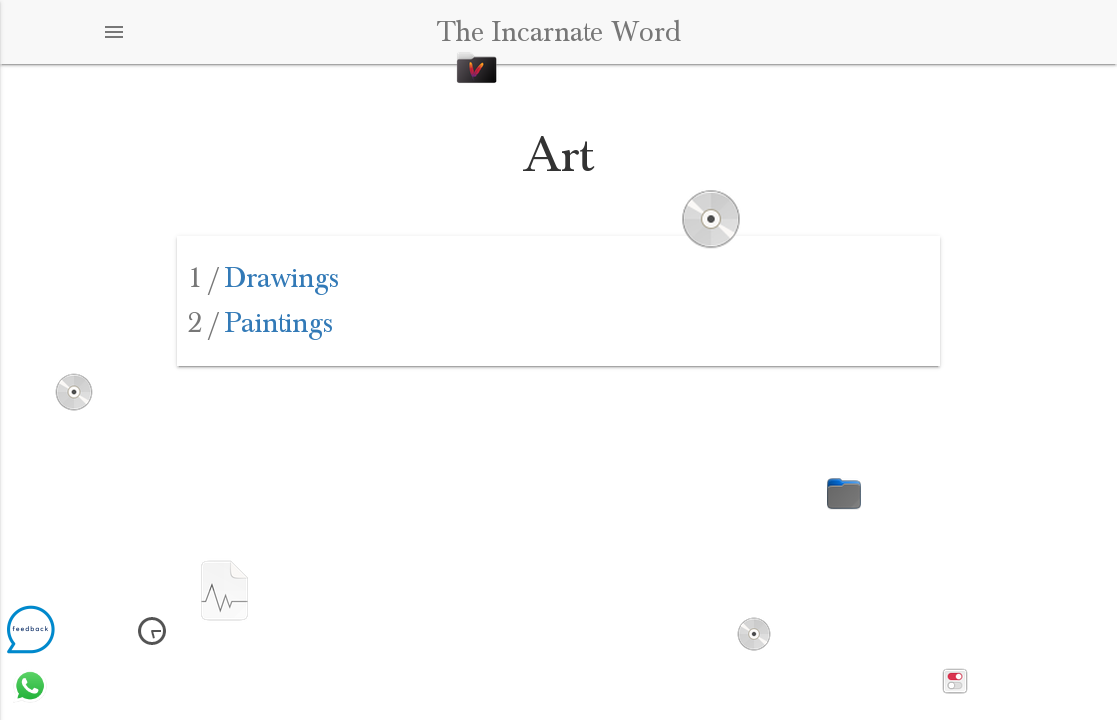 The width and height of the screenshot is (1117, 720). I want to click on open folder to view contents, so click(844, 493).